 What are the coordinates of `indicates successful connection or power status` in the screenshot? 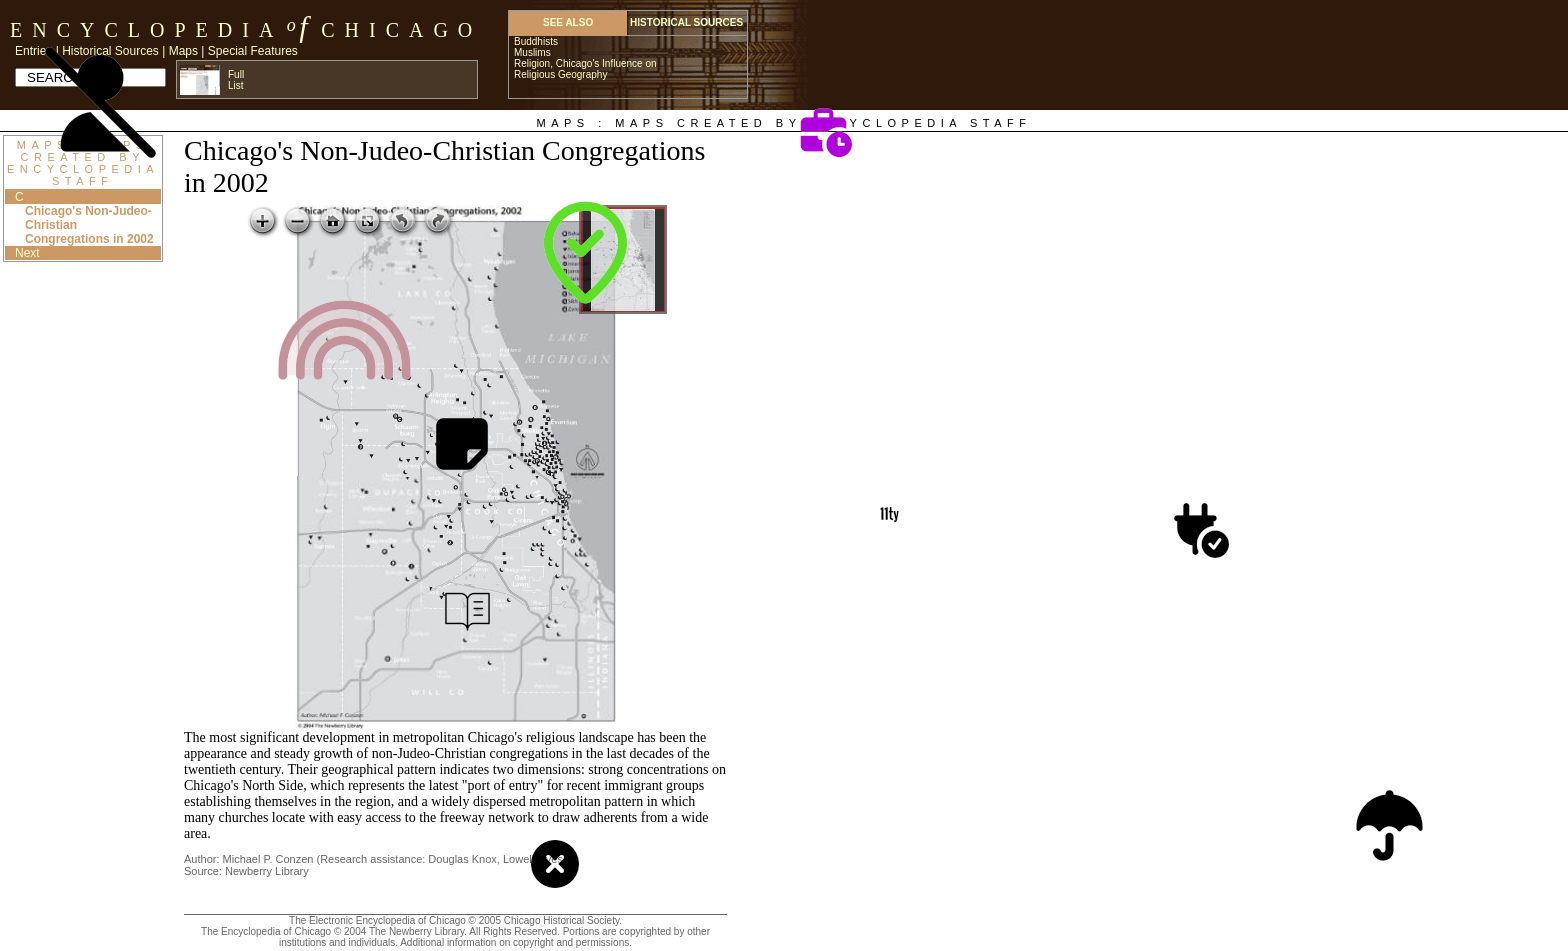 It's located at (1198, 530).